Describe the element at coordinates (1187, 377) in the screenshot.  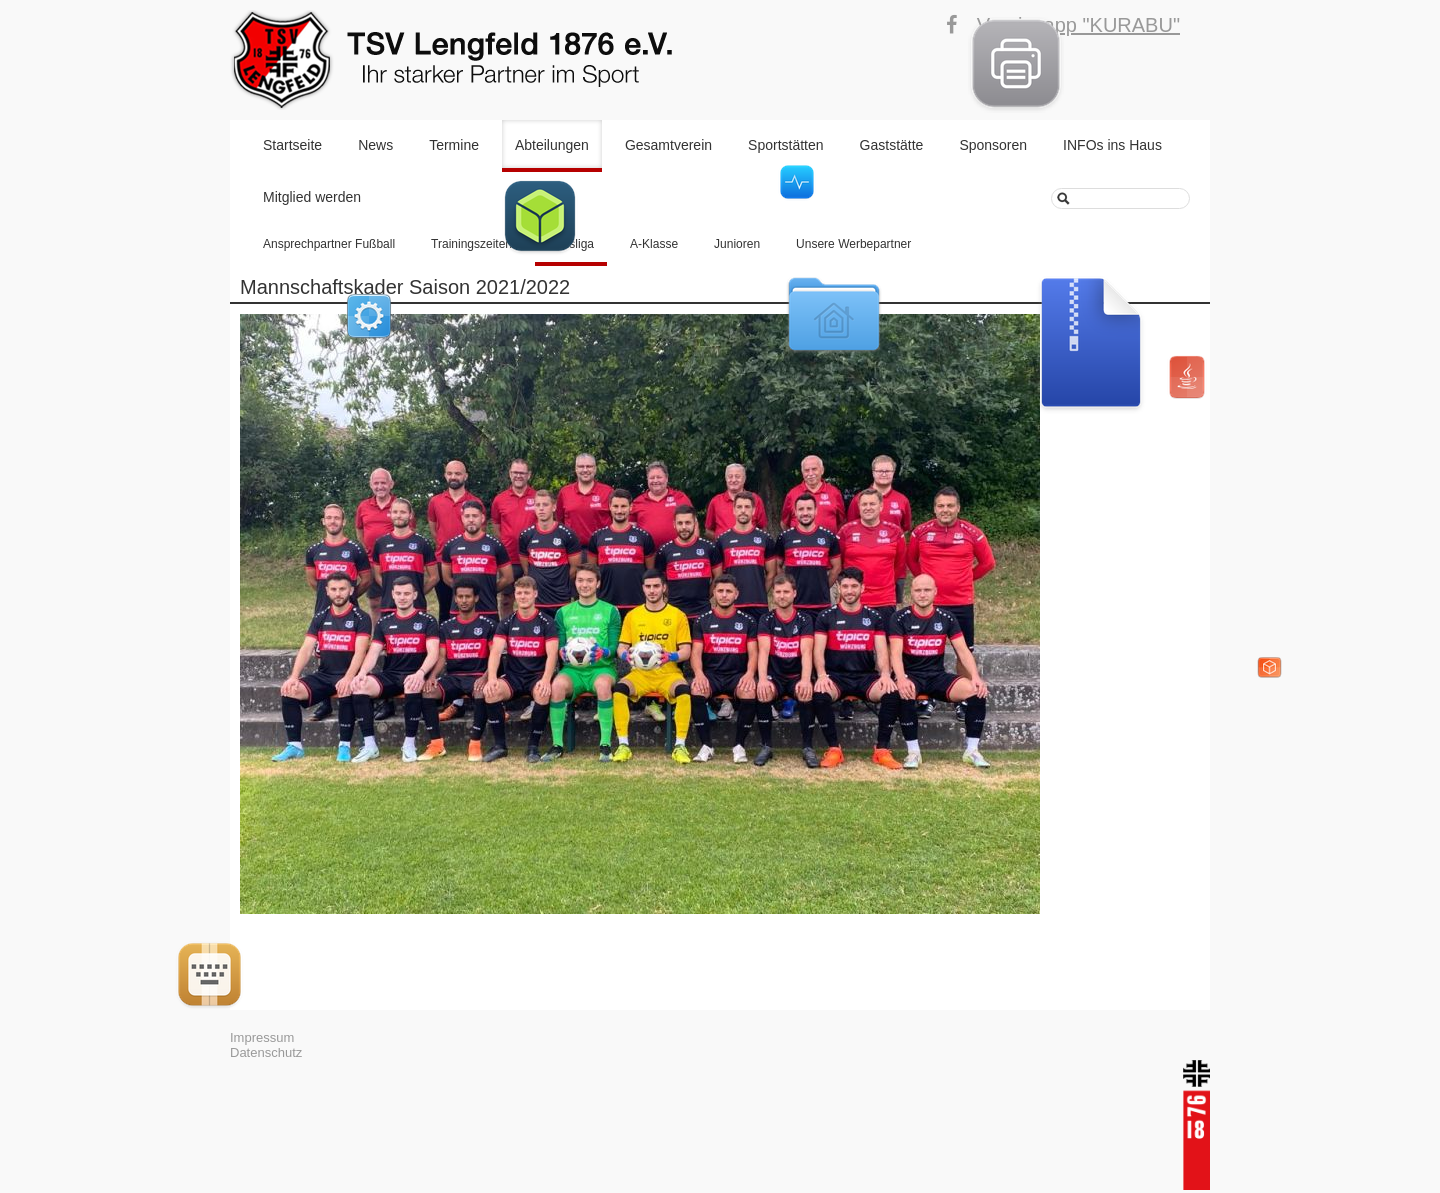
I see `a java source code file` at that location.